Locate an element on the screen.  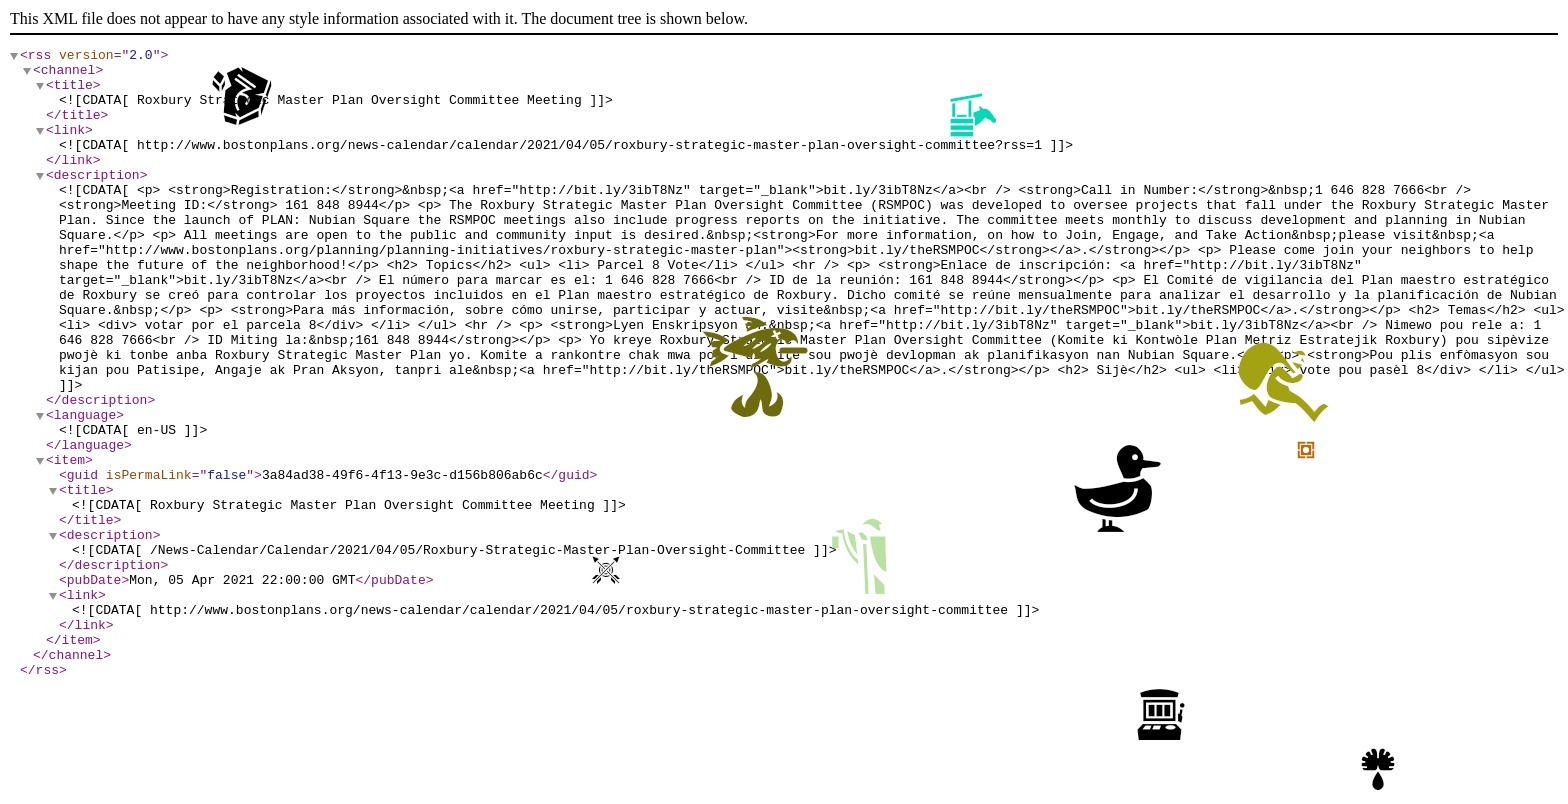
indicates a thief or robbery event in a game is located at coordinates (1283, 382).